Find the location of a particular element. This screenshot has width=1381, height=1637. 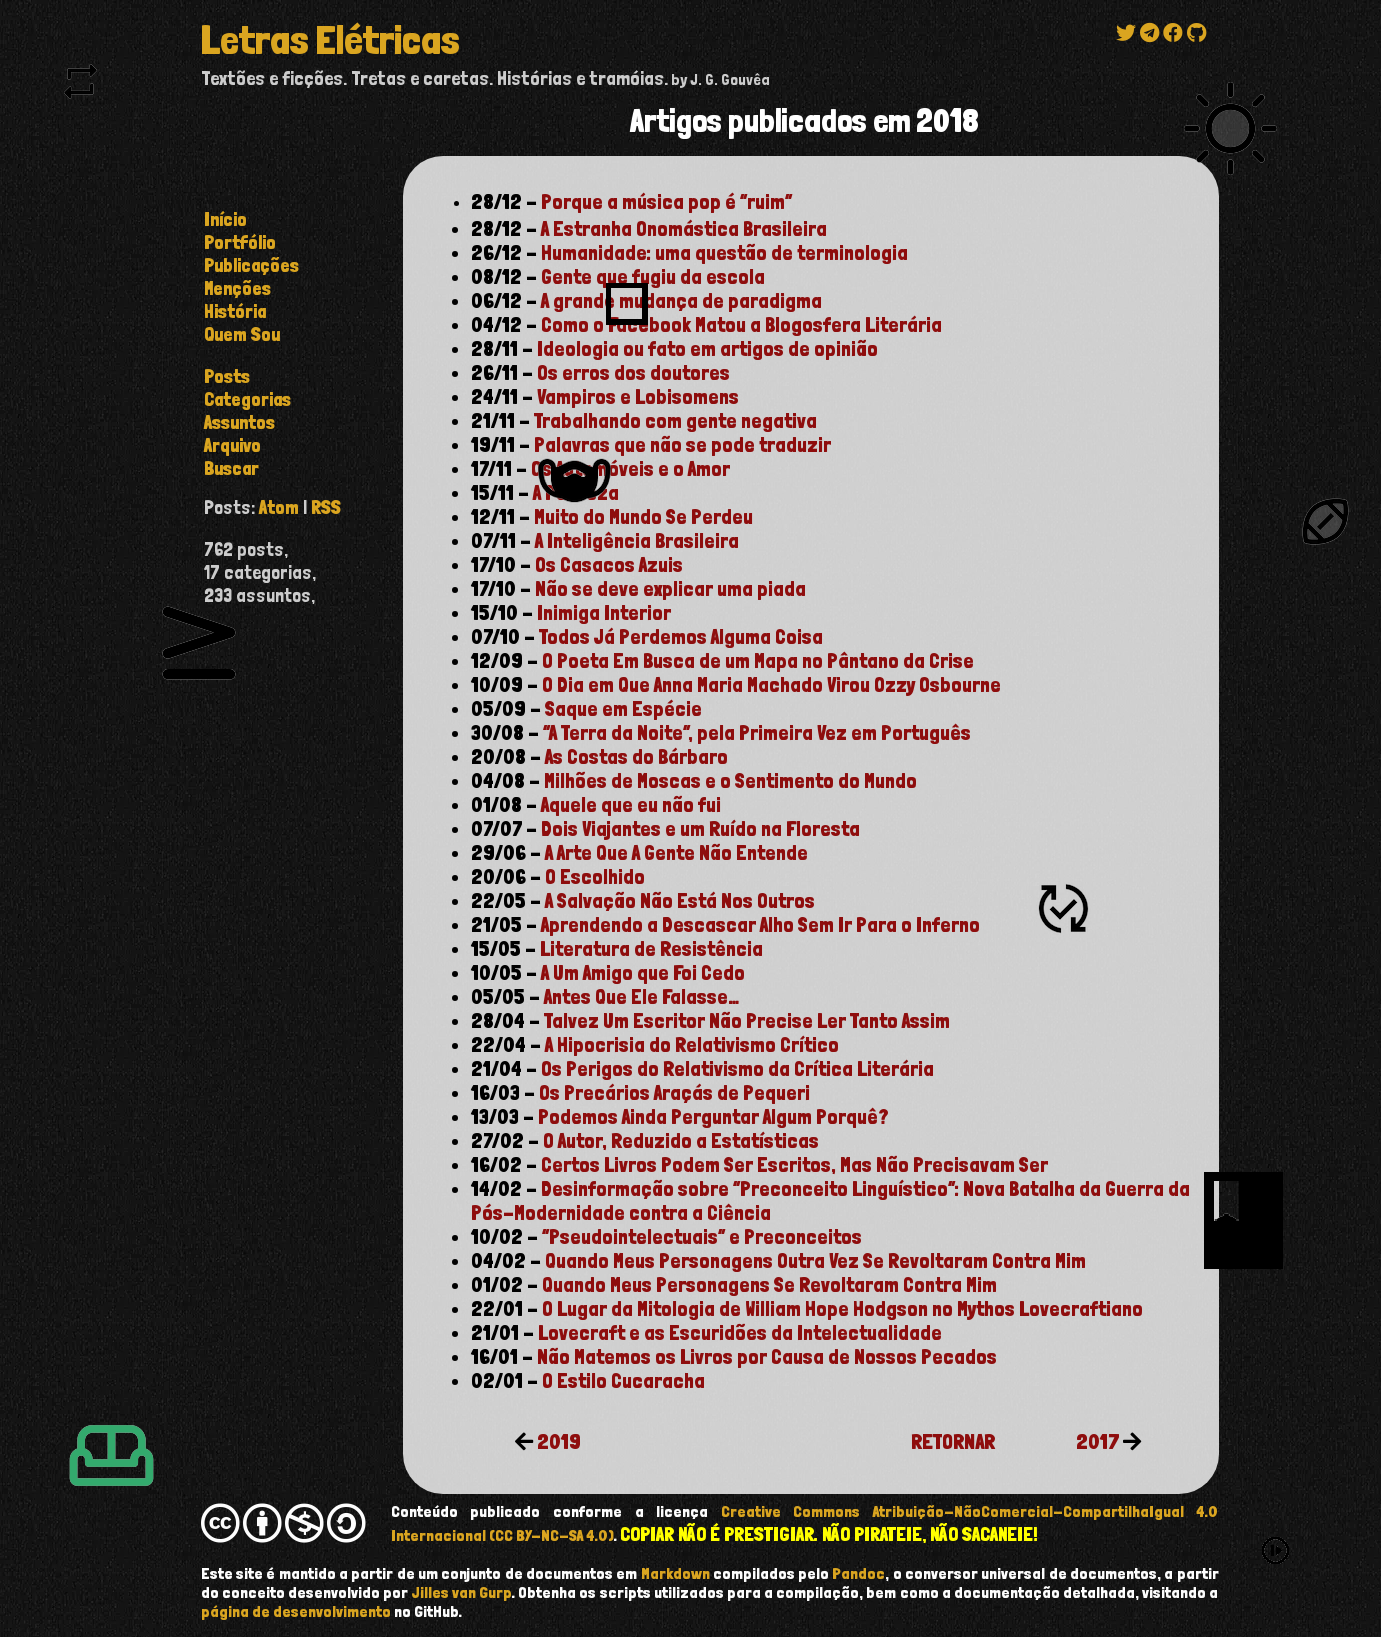

access football or sports content is located at coordinates (1325, 521).